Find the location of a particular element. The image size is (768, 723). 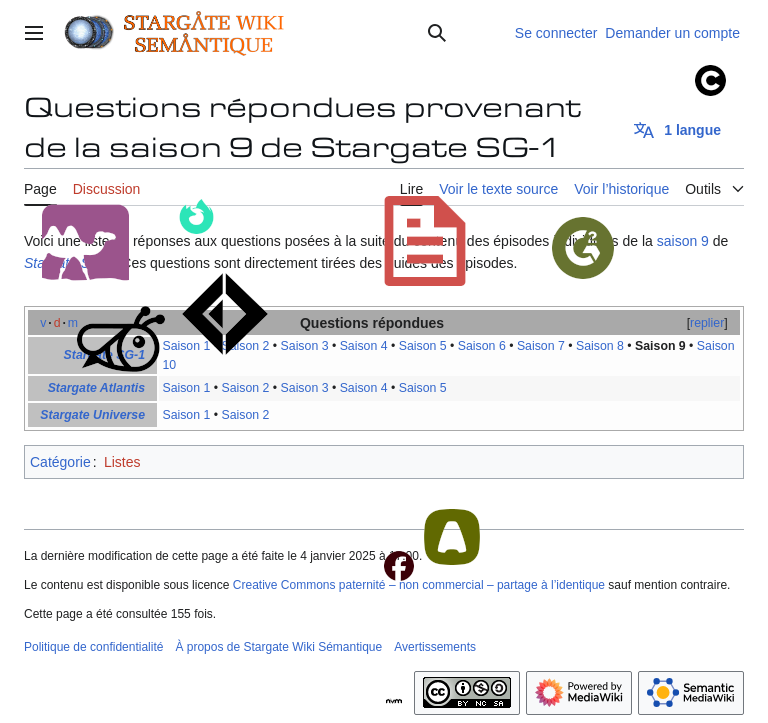

OCaml programming language logo is located at coordinates (85, 242).